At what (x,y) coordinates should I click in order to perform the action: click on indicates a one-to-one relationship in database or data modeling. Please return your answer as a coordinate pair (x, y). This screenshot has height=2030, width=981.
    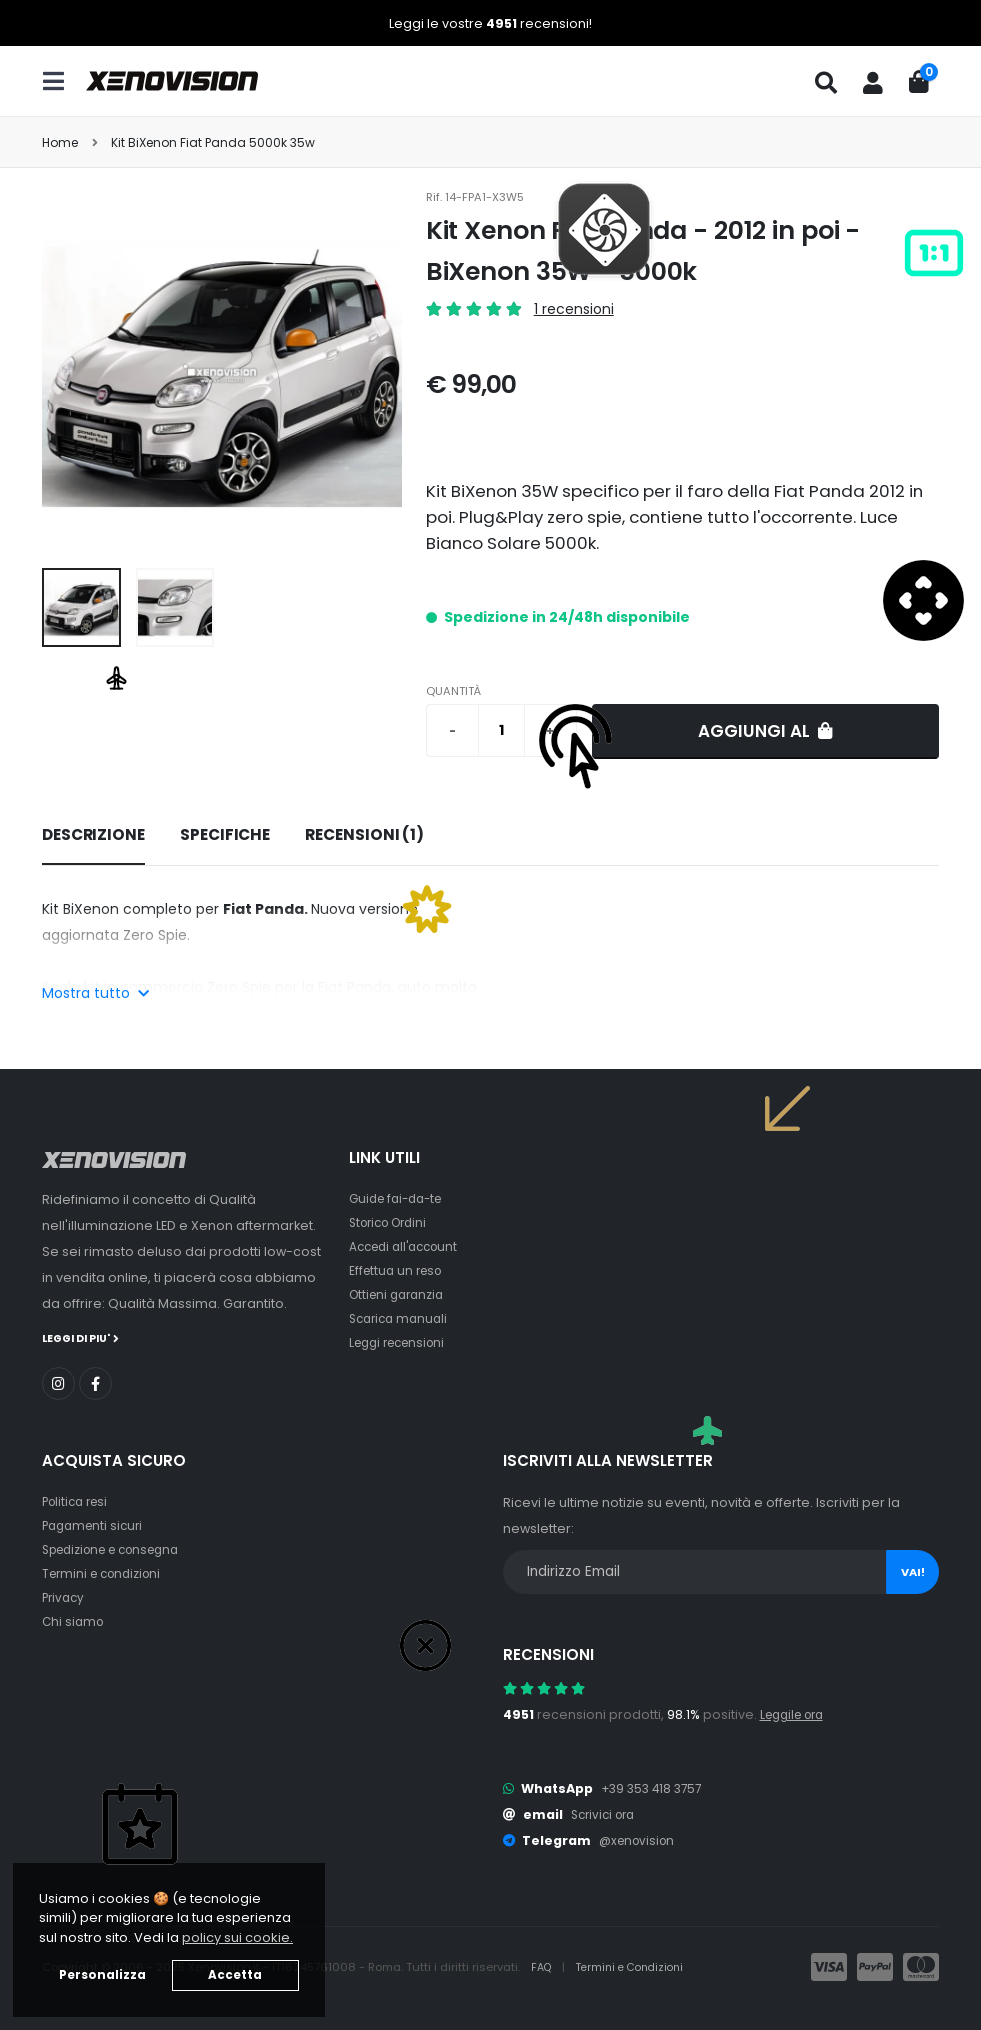
    Looking at the image, I should click on (934, 253).